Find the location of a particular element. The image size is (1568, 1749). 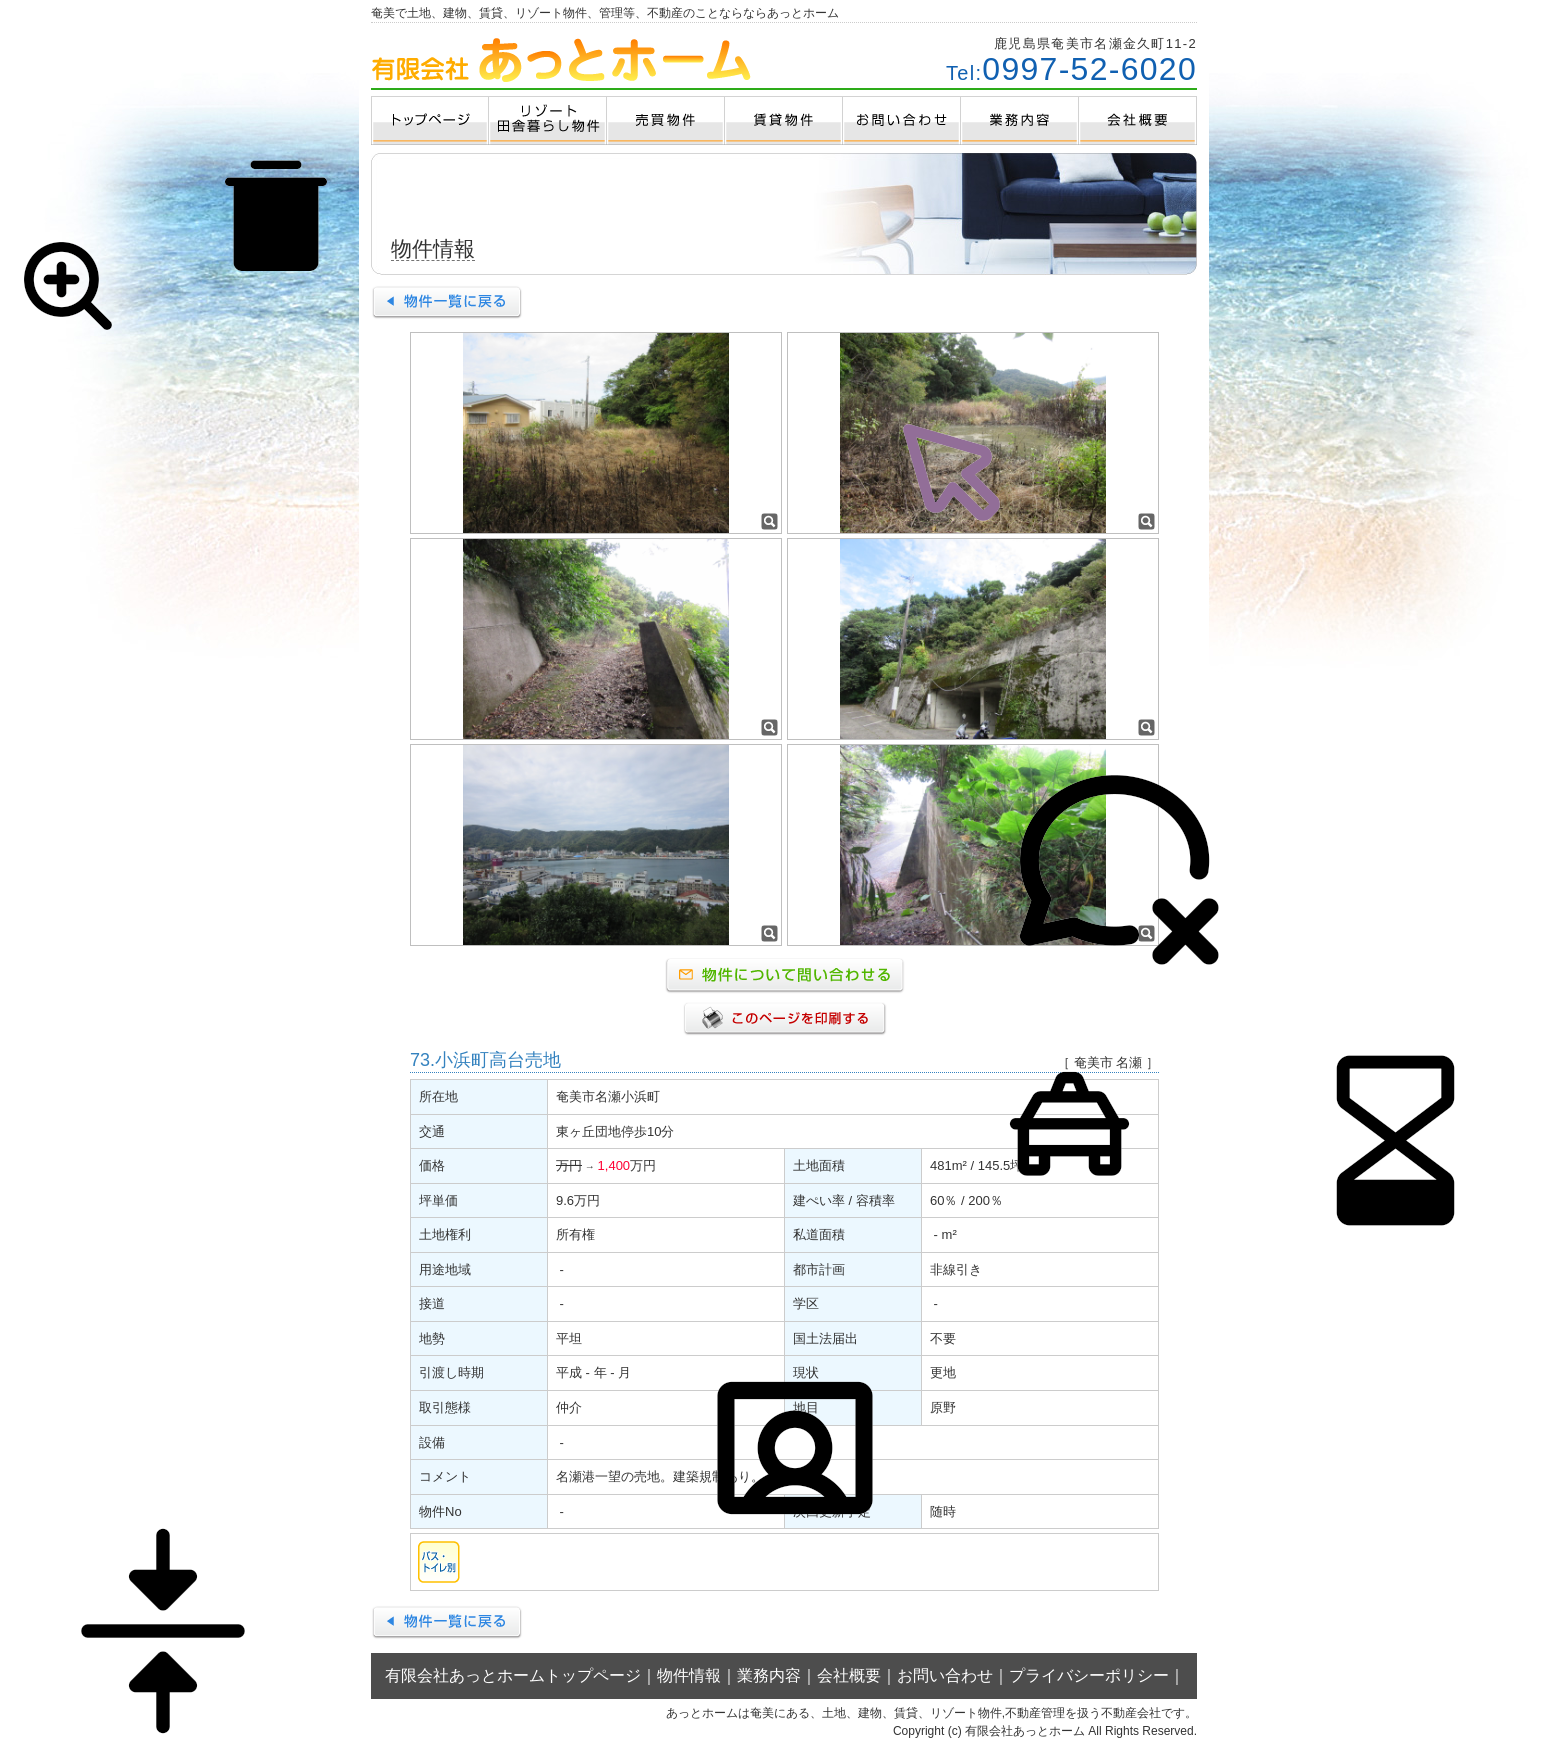

zoom in on content is located at coordinates (68, 286).